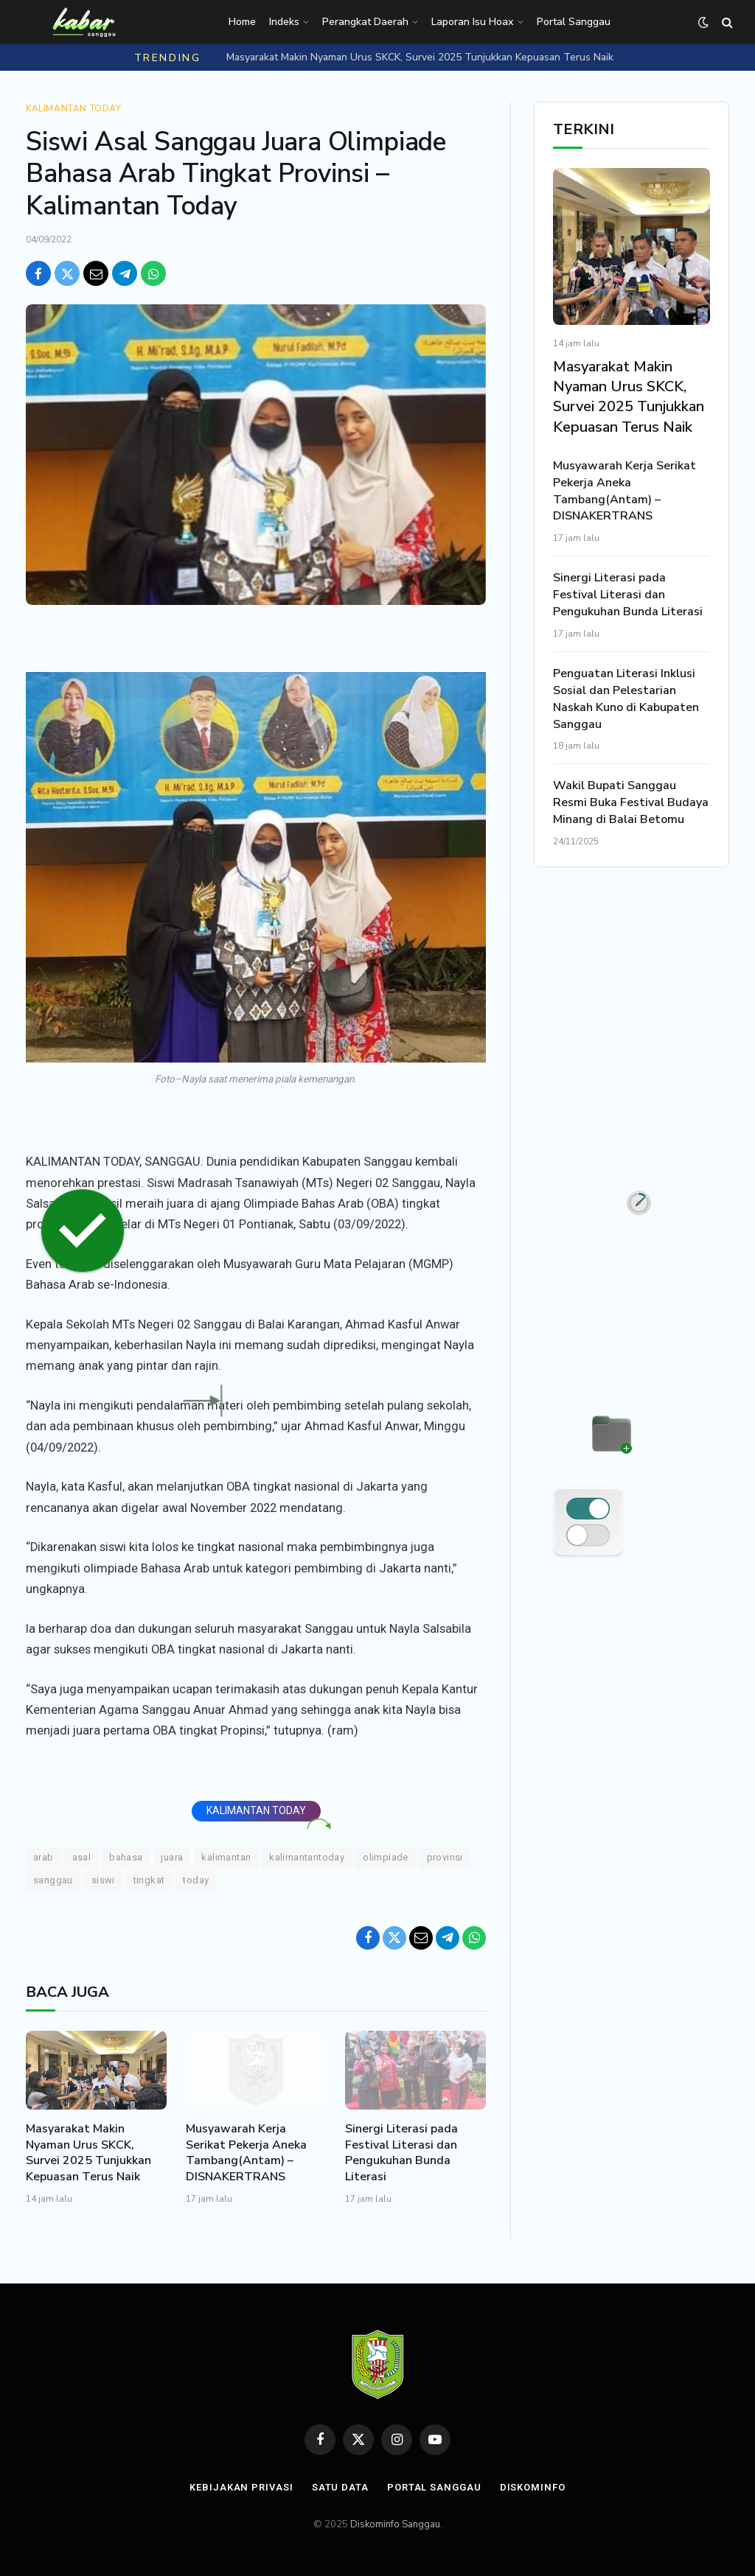  Describe the element at coordinates (611, 1433) in the screenshot. I see `create a new folder` at that location.